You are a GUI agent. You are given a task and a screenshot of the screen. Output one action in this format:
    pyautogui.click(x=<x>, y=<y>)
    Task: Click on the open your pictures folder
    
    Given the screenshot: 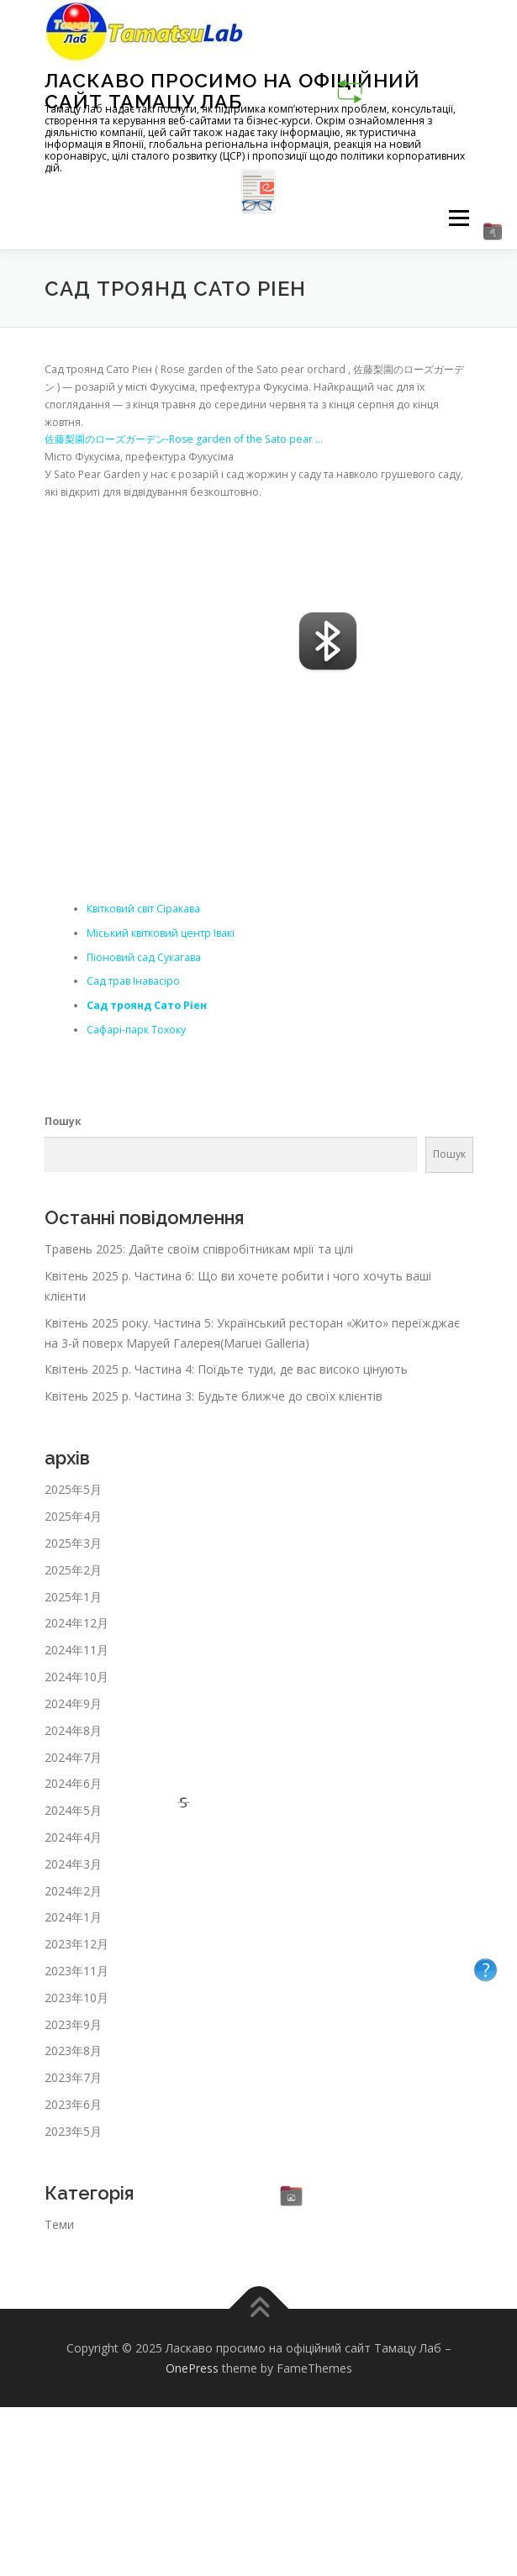 What is the action you would take?
    pyautogui.click(x=291, y=2195)
    